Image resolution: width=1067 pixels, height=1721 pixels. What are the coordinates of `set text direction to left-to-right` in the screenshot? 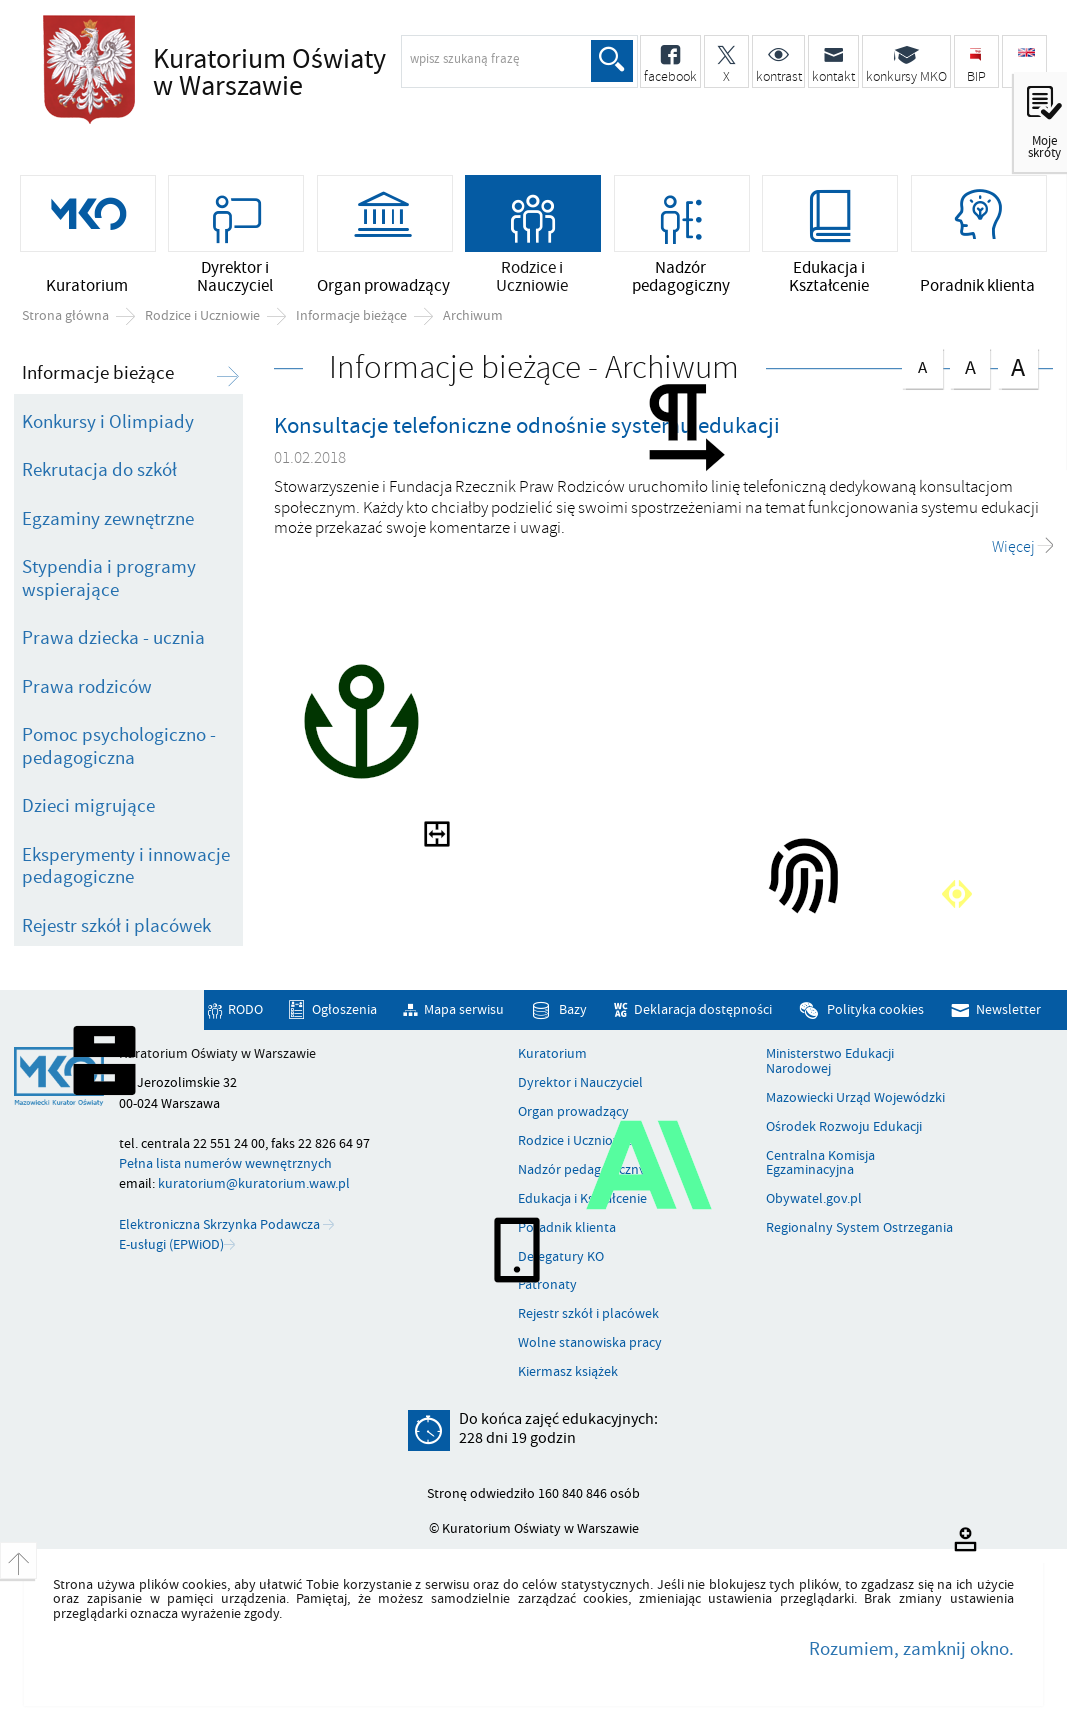 It's located at (682, 426).